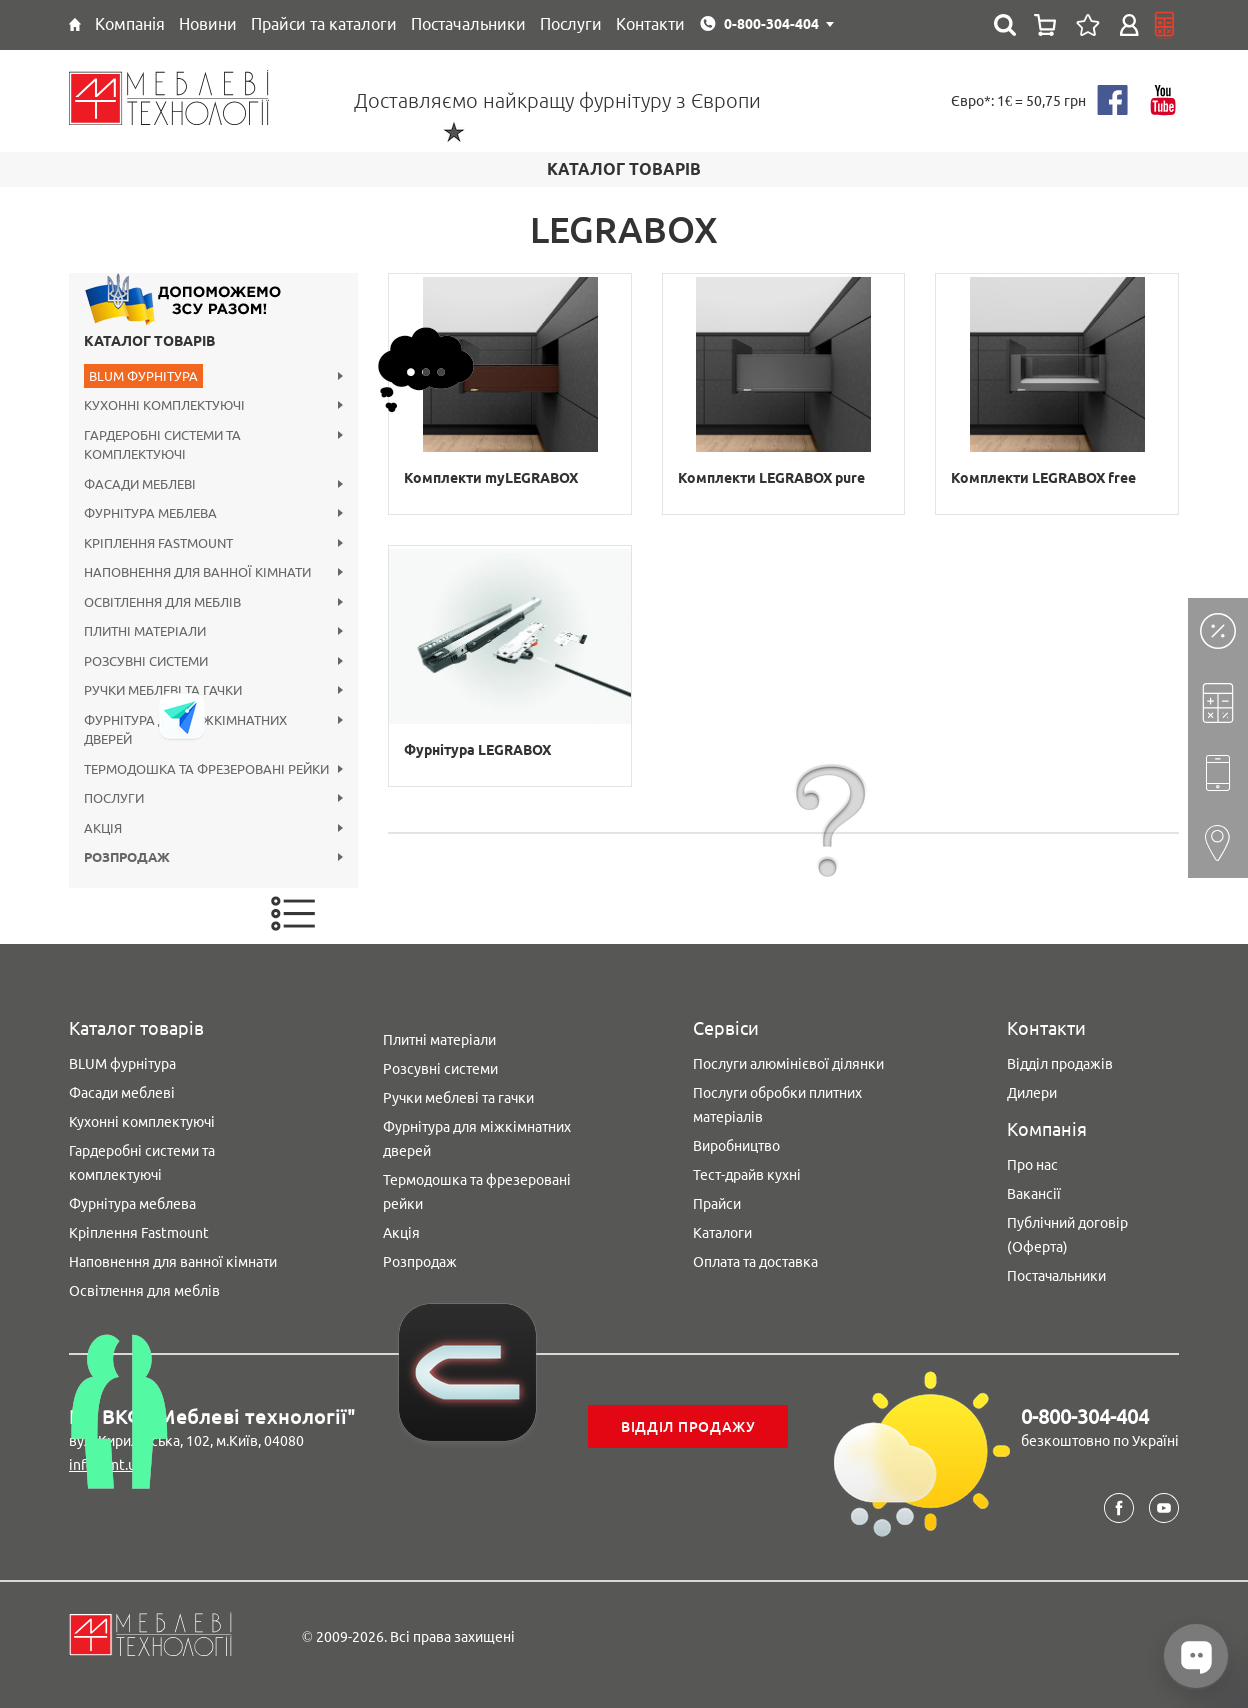  What do you see at coordinates (182, 716) in the screenshot?
I see `open feishu messaging app` at bounding box center [182, 716].